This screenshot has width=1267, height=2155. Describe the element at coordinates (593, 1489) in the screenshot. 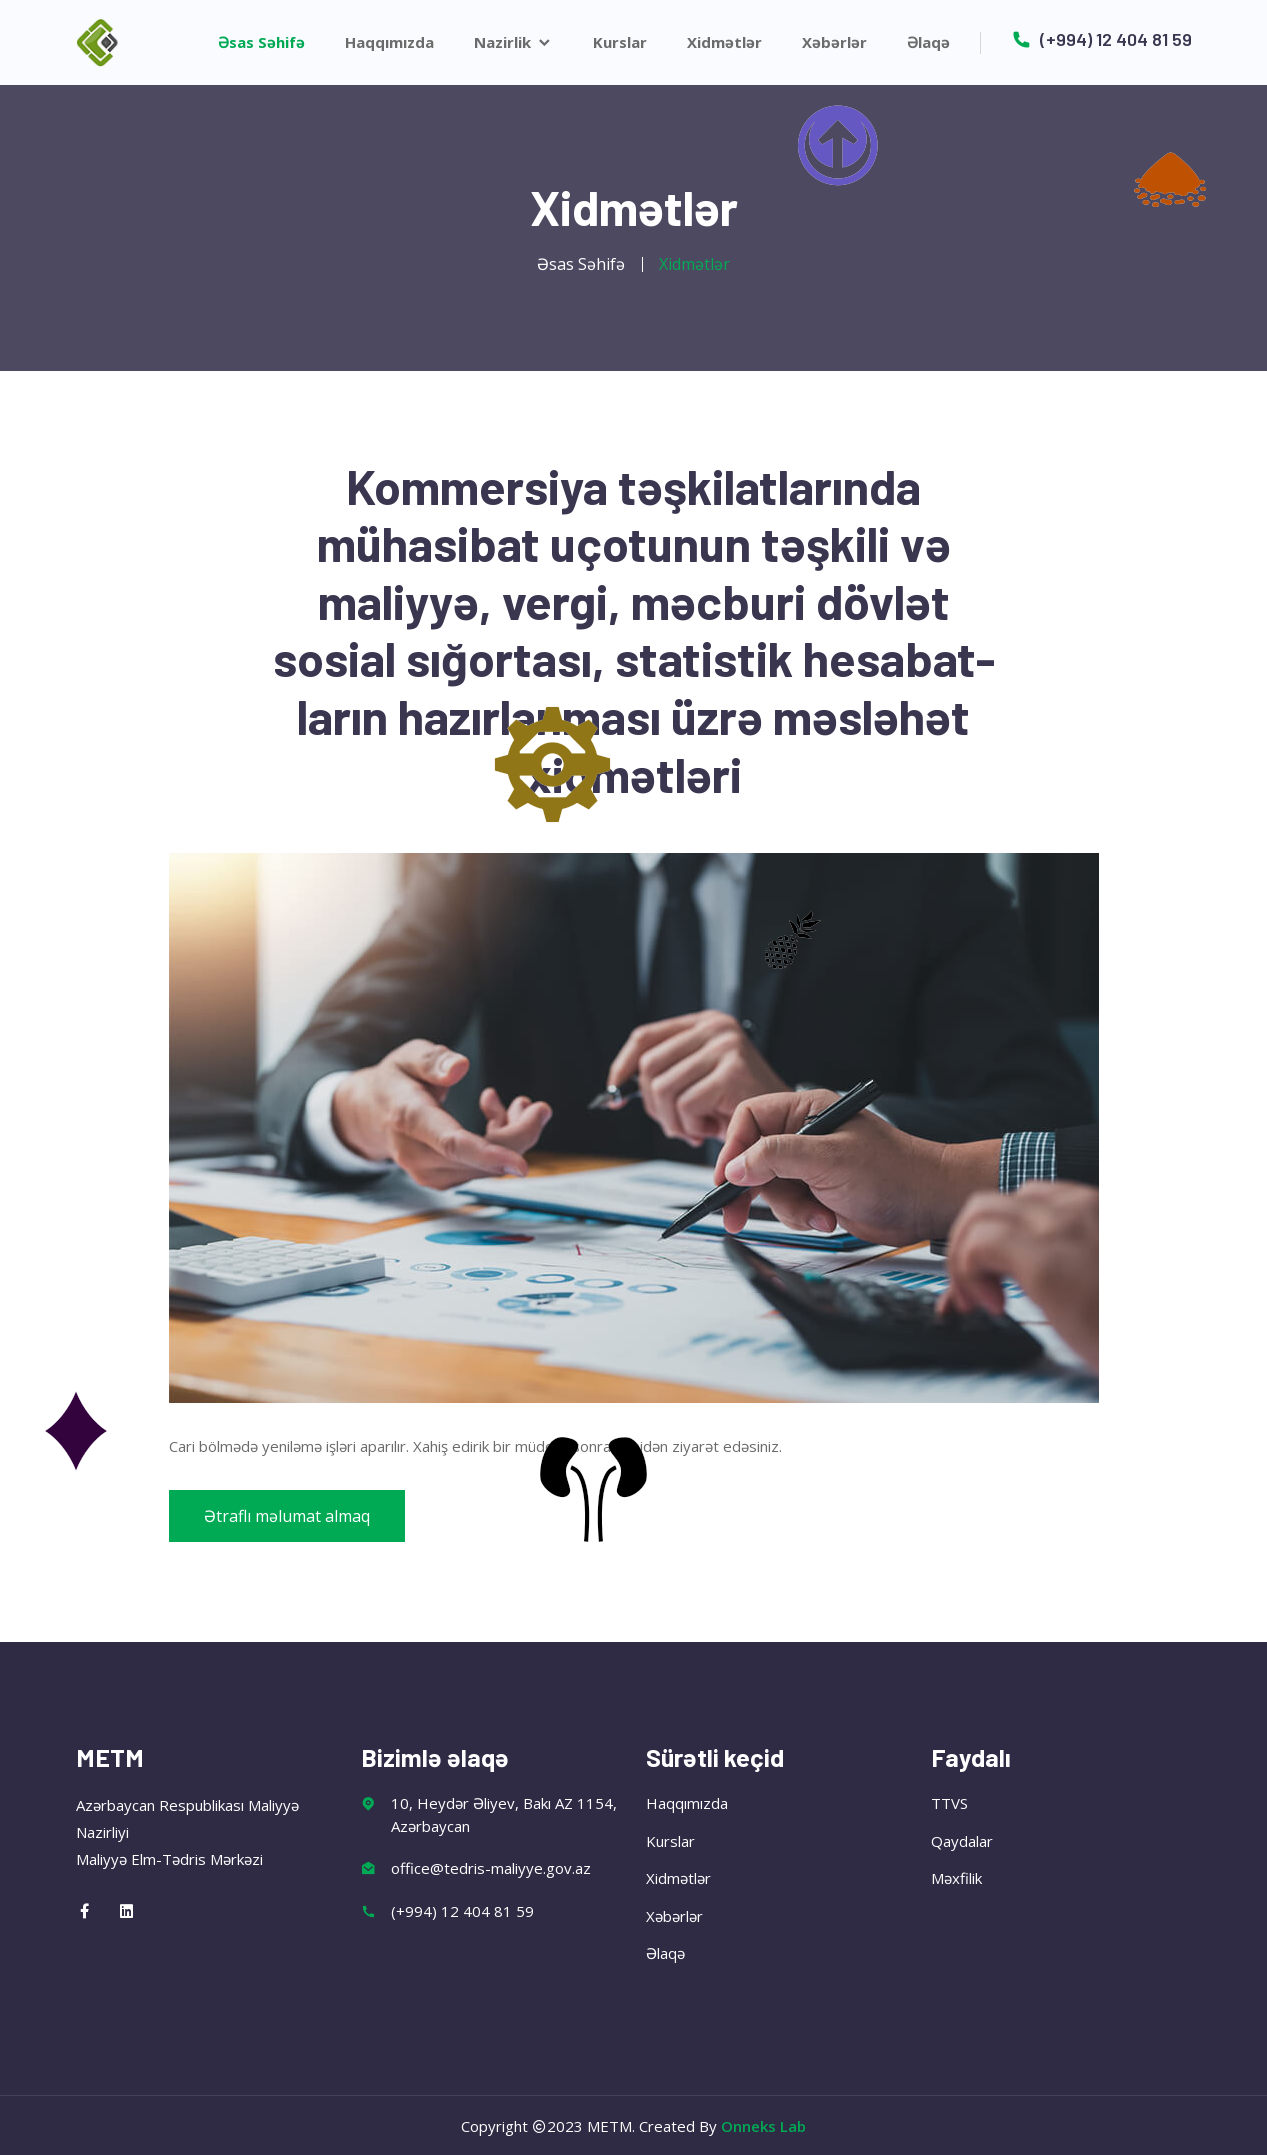

I see `view kidney health information` at that location.